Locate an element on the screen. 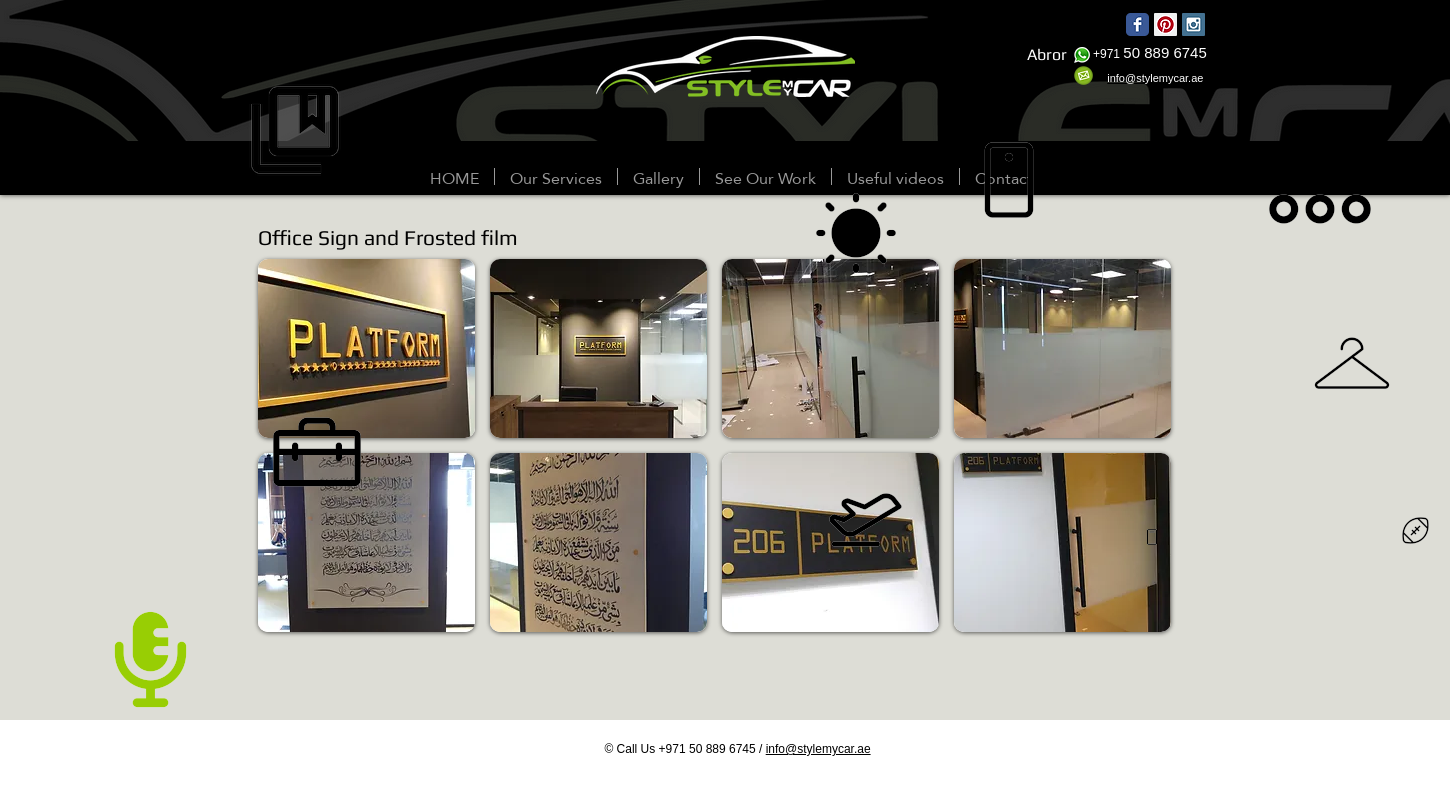 This screenshot has height=802, width=1450. tap to record audio or voice message is located at coordinates (150, 659).